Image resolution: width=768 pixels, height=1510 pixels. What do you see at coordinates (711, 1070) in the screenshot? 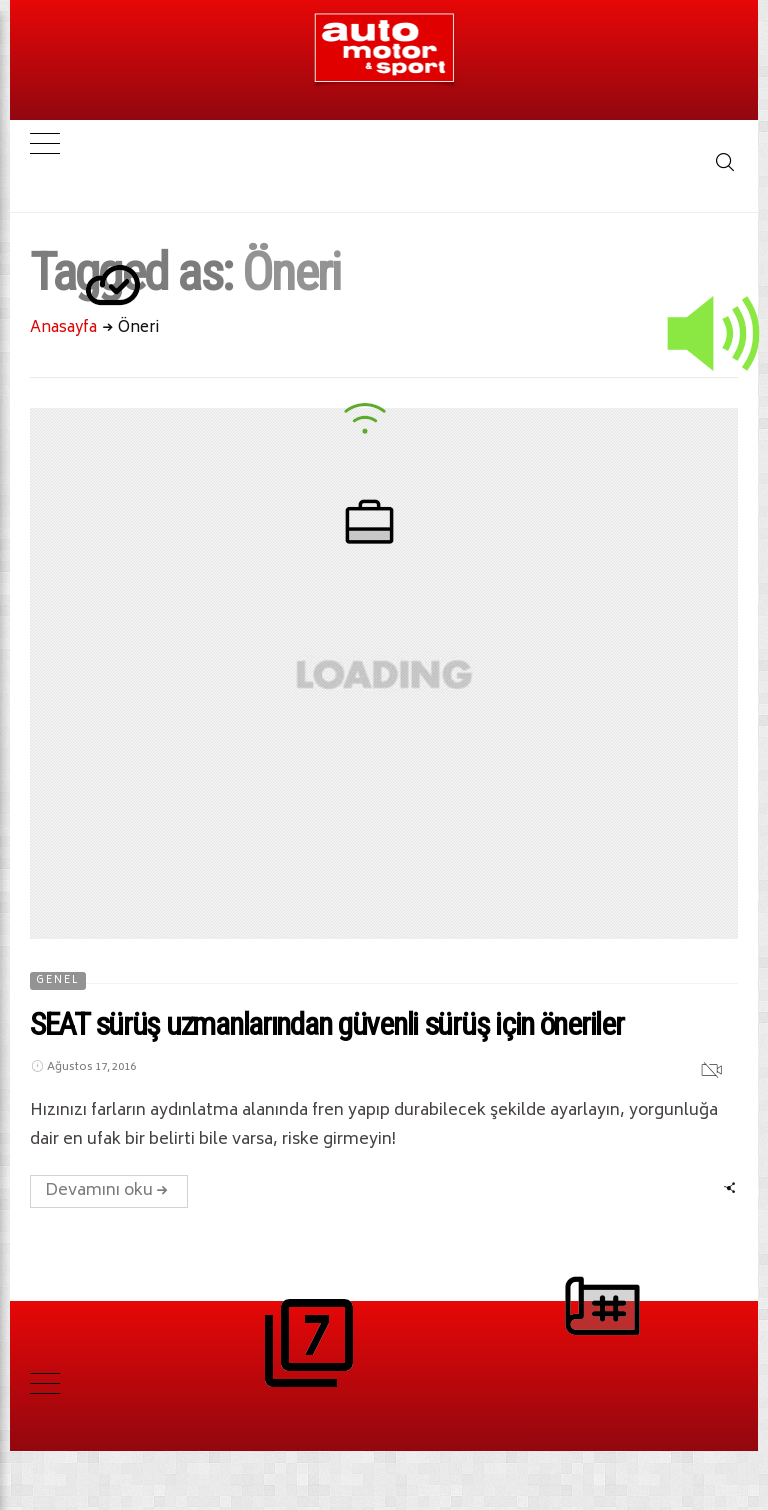
I see `turn off camera or disable video` at bounding box center [711, 1070].